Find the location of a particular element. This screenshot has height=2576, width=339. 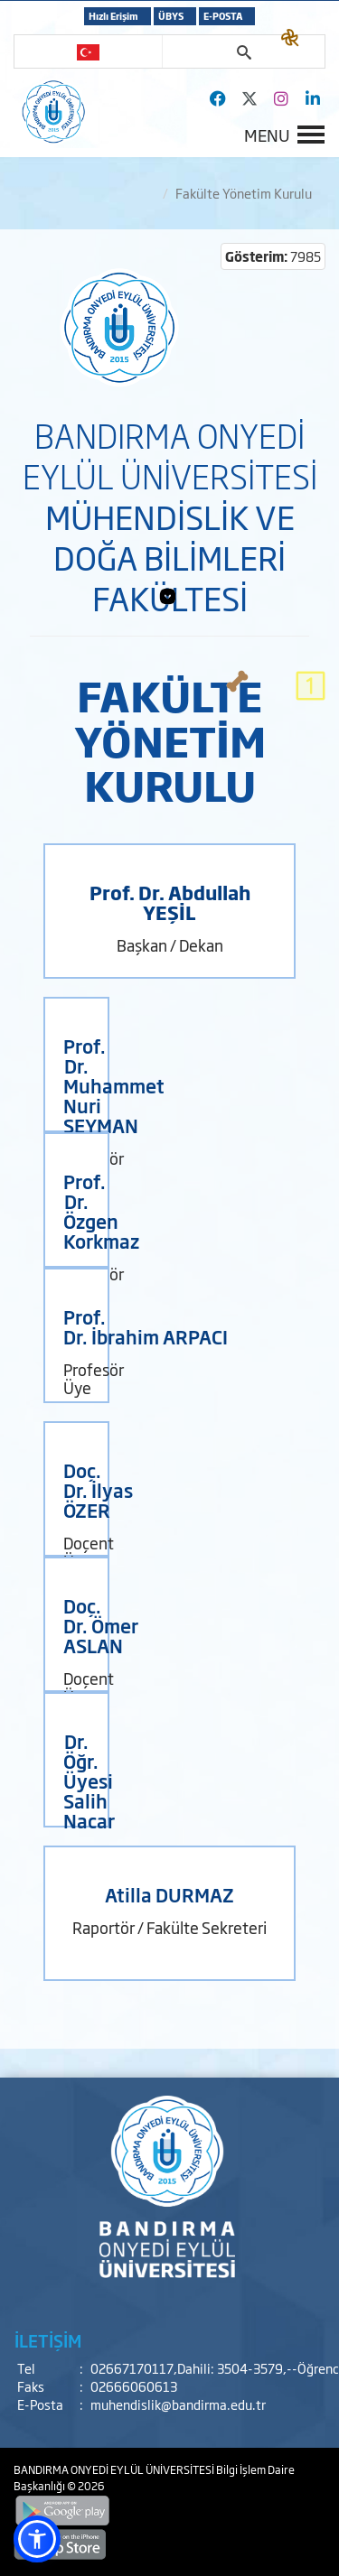

indicates first item or step in a sequence is located at coordinates (310, 685).